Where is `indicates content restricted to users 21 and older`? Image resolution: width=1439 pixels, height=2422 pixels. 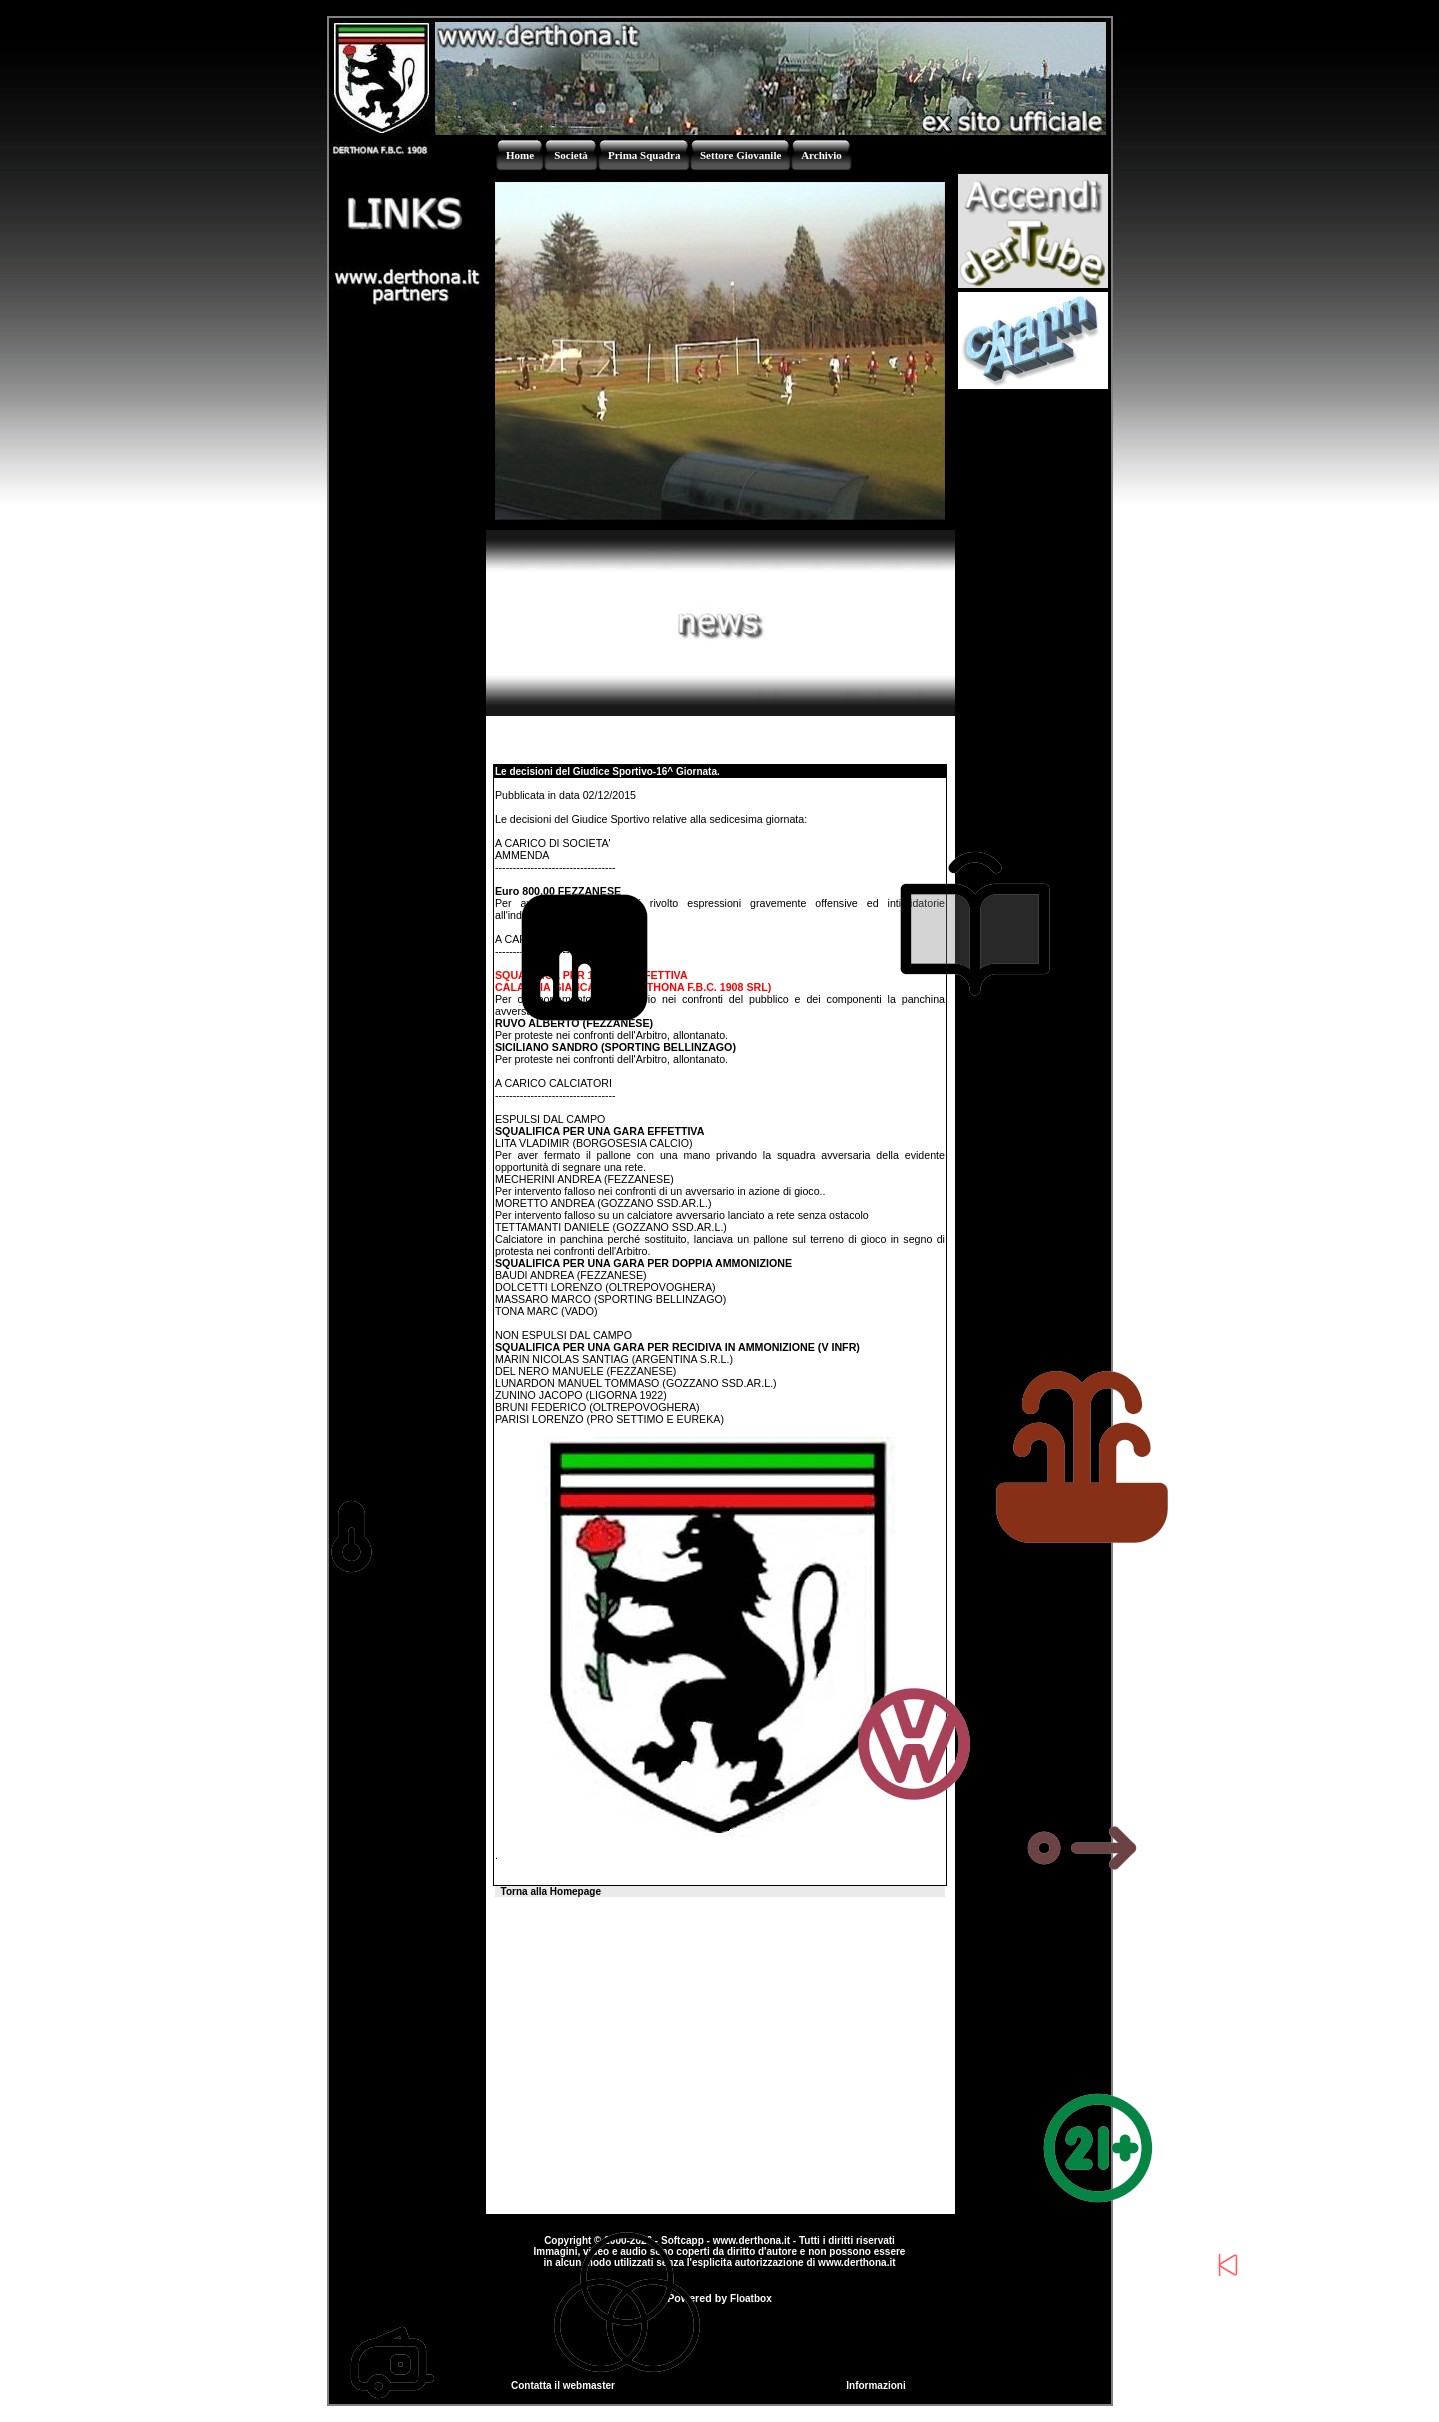 indicates content restricted to users 21 and older is located at coordinates (1098, 2148).